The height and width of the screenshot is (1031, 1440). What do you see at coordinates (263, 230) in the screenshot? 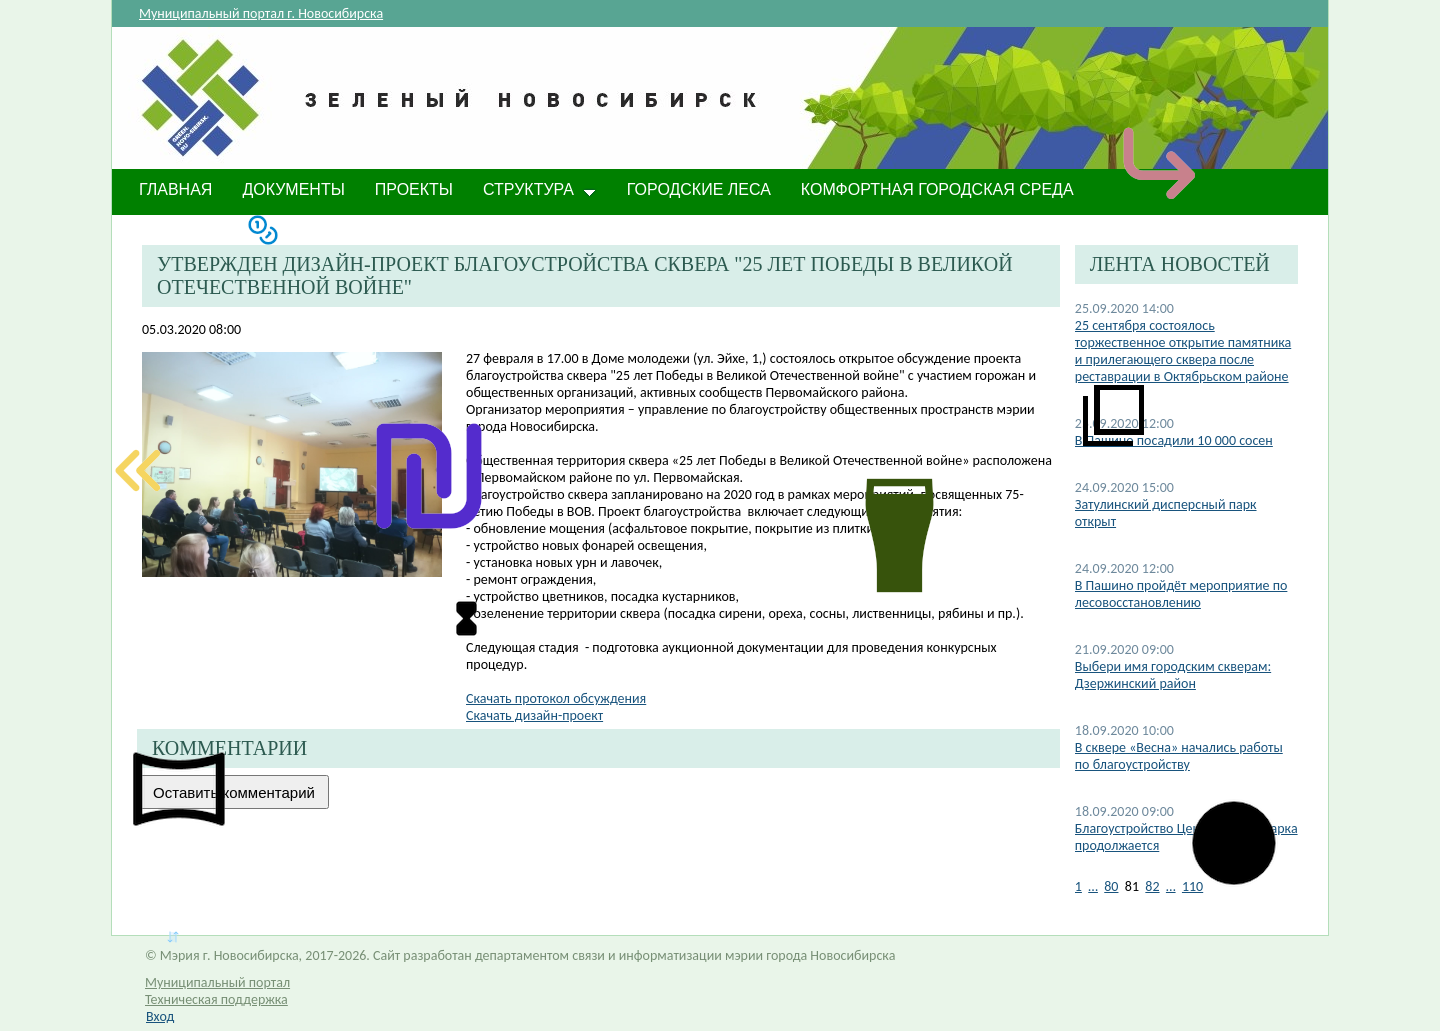
I see `view your coin balance or currency` at bounding box center [263, 230].